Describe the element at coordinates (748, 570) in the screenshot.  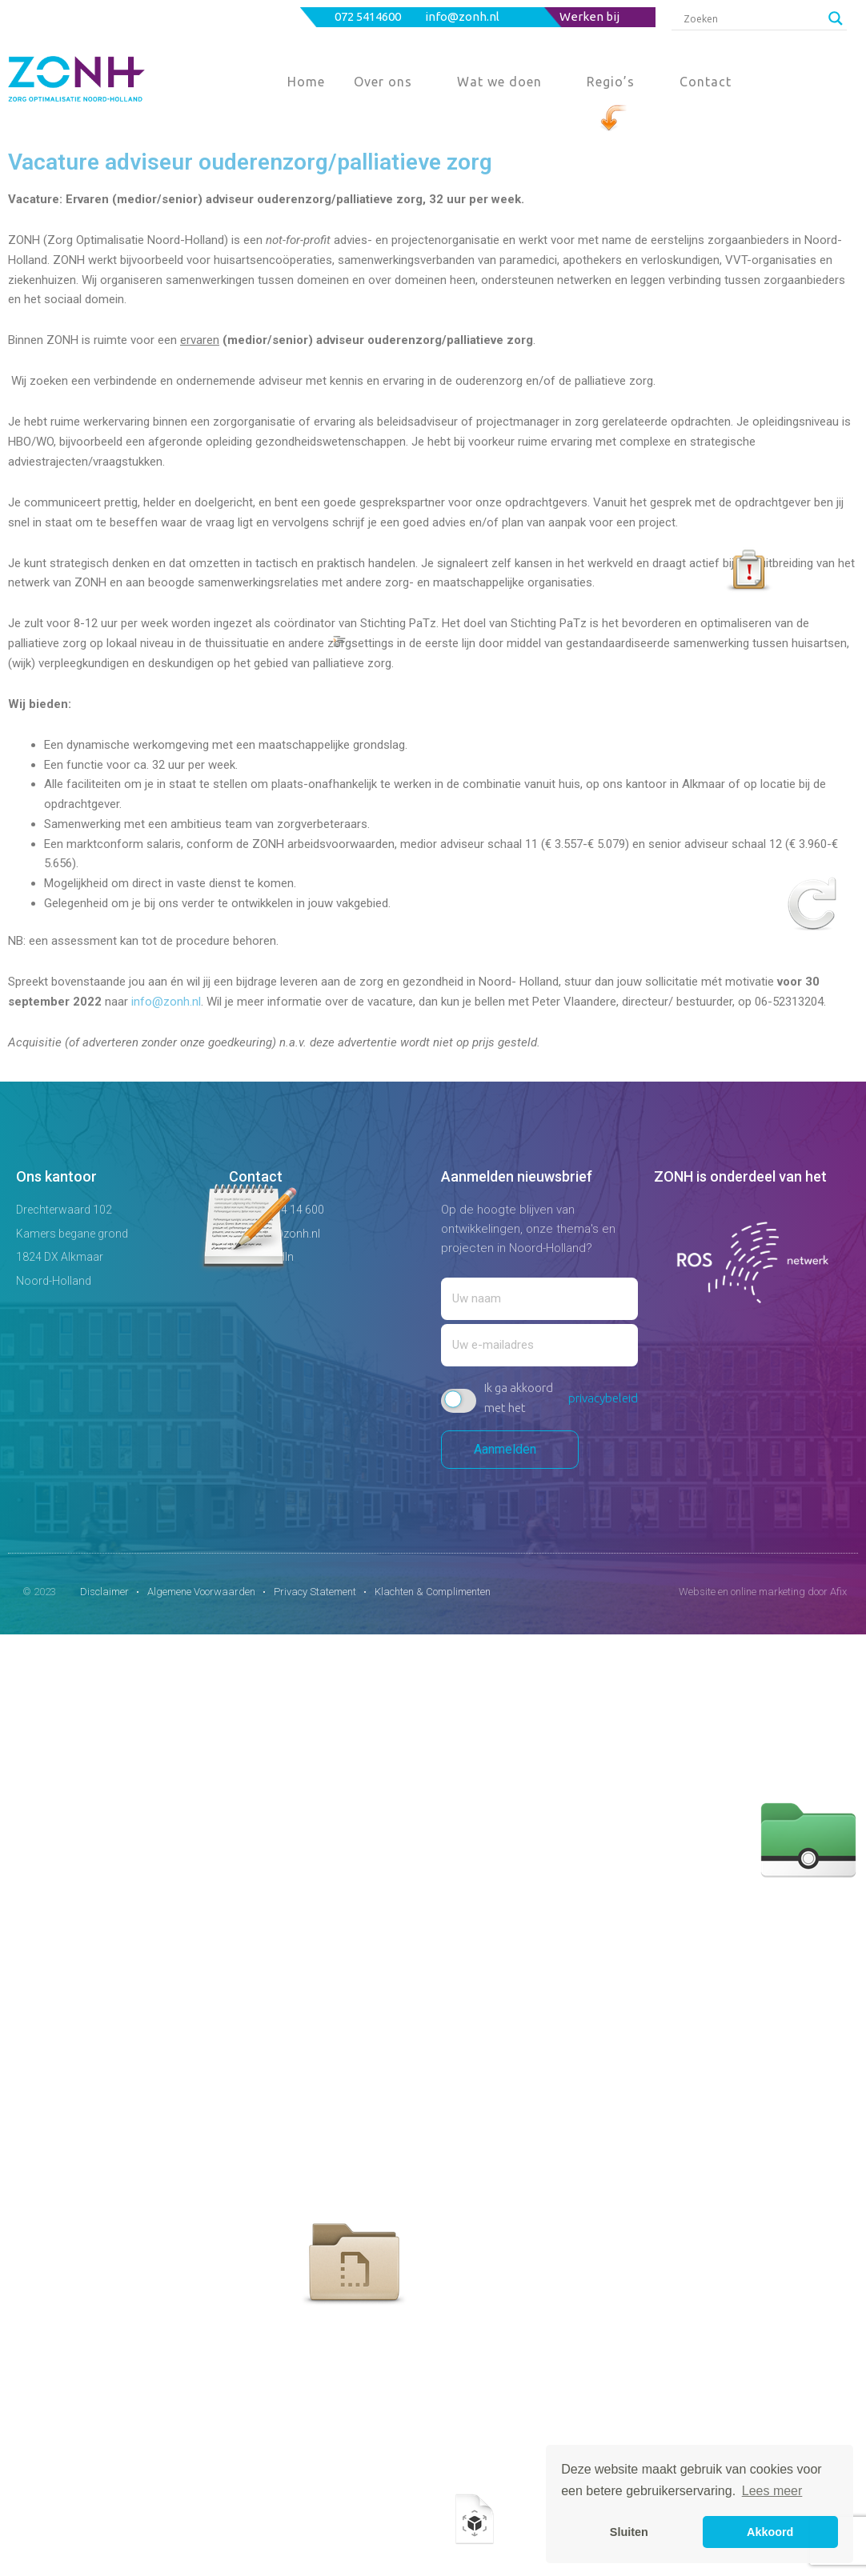
I see `indicates a task is due or overdue` at that location.